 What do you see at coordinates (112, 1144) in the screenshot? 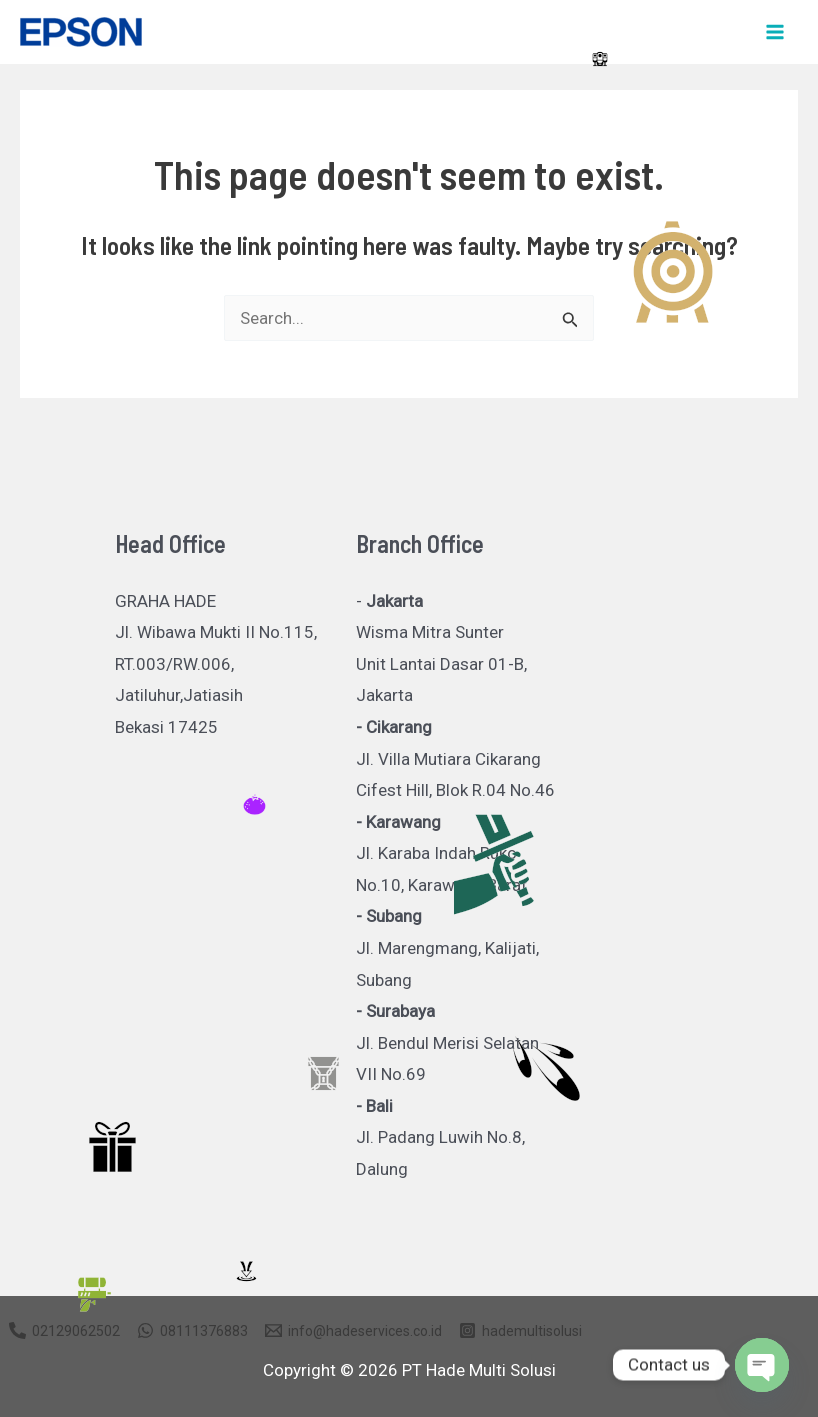
I see `view your gifts or rewards` at bounding box center [112, 1144].